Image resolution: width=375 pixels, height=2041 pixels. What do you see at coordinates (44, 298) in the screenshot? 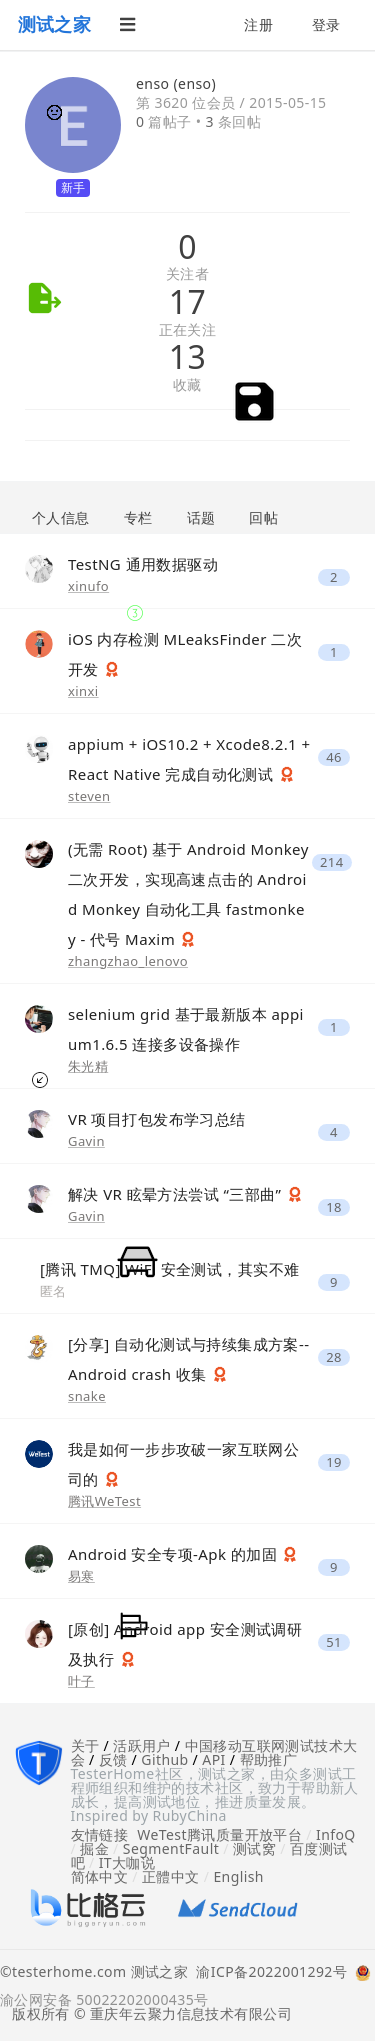
I see `export file to another location or format` at bounding box center [44, 298].